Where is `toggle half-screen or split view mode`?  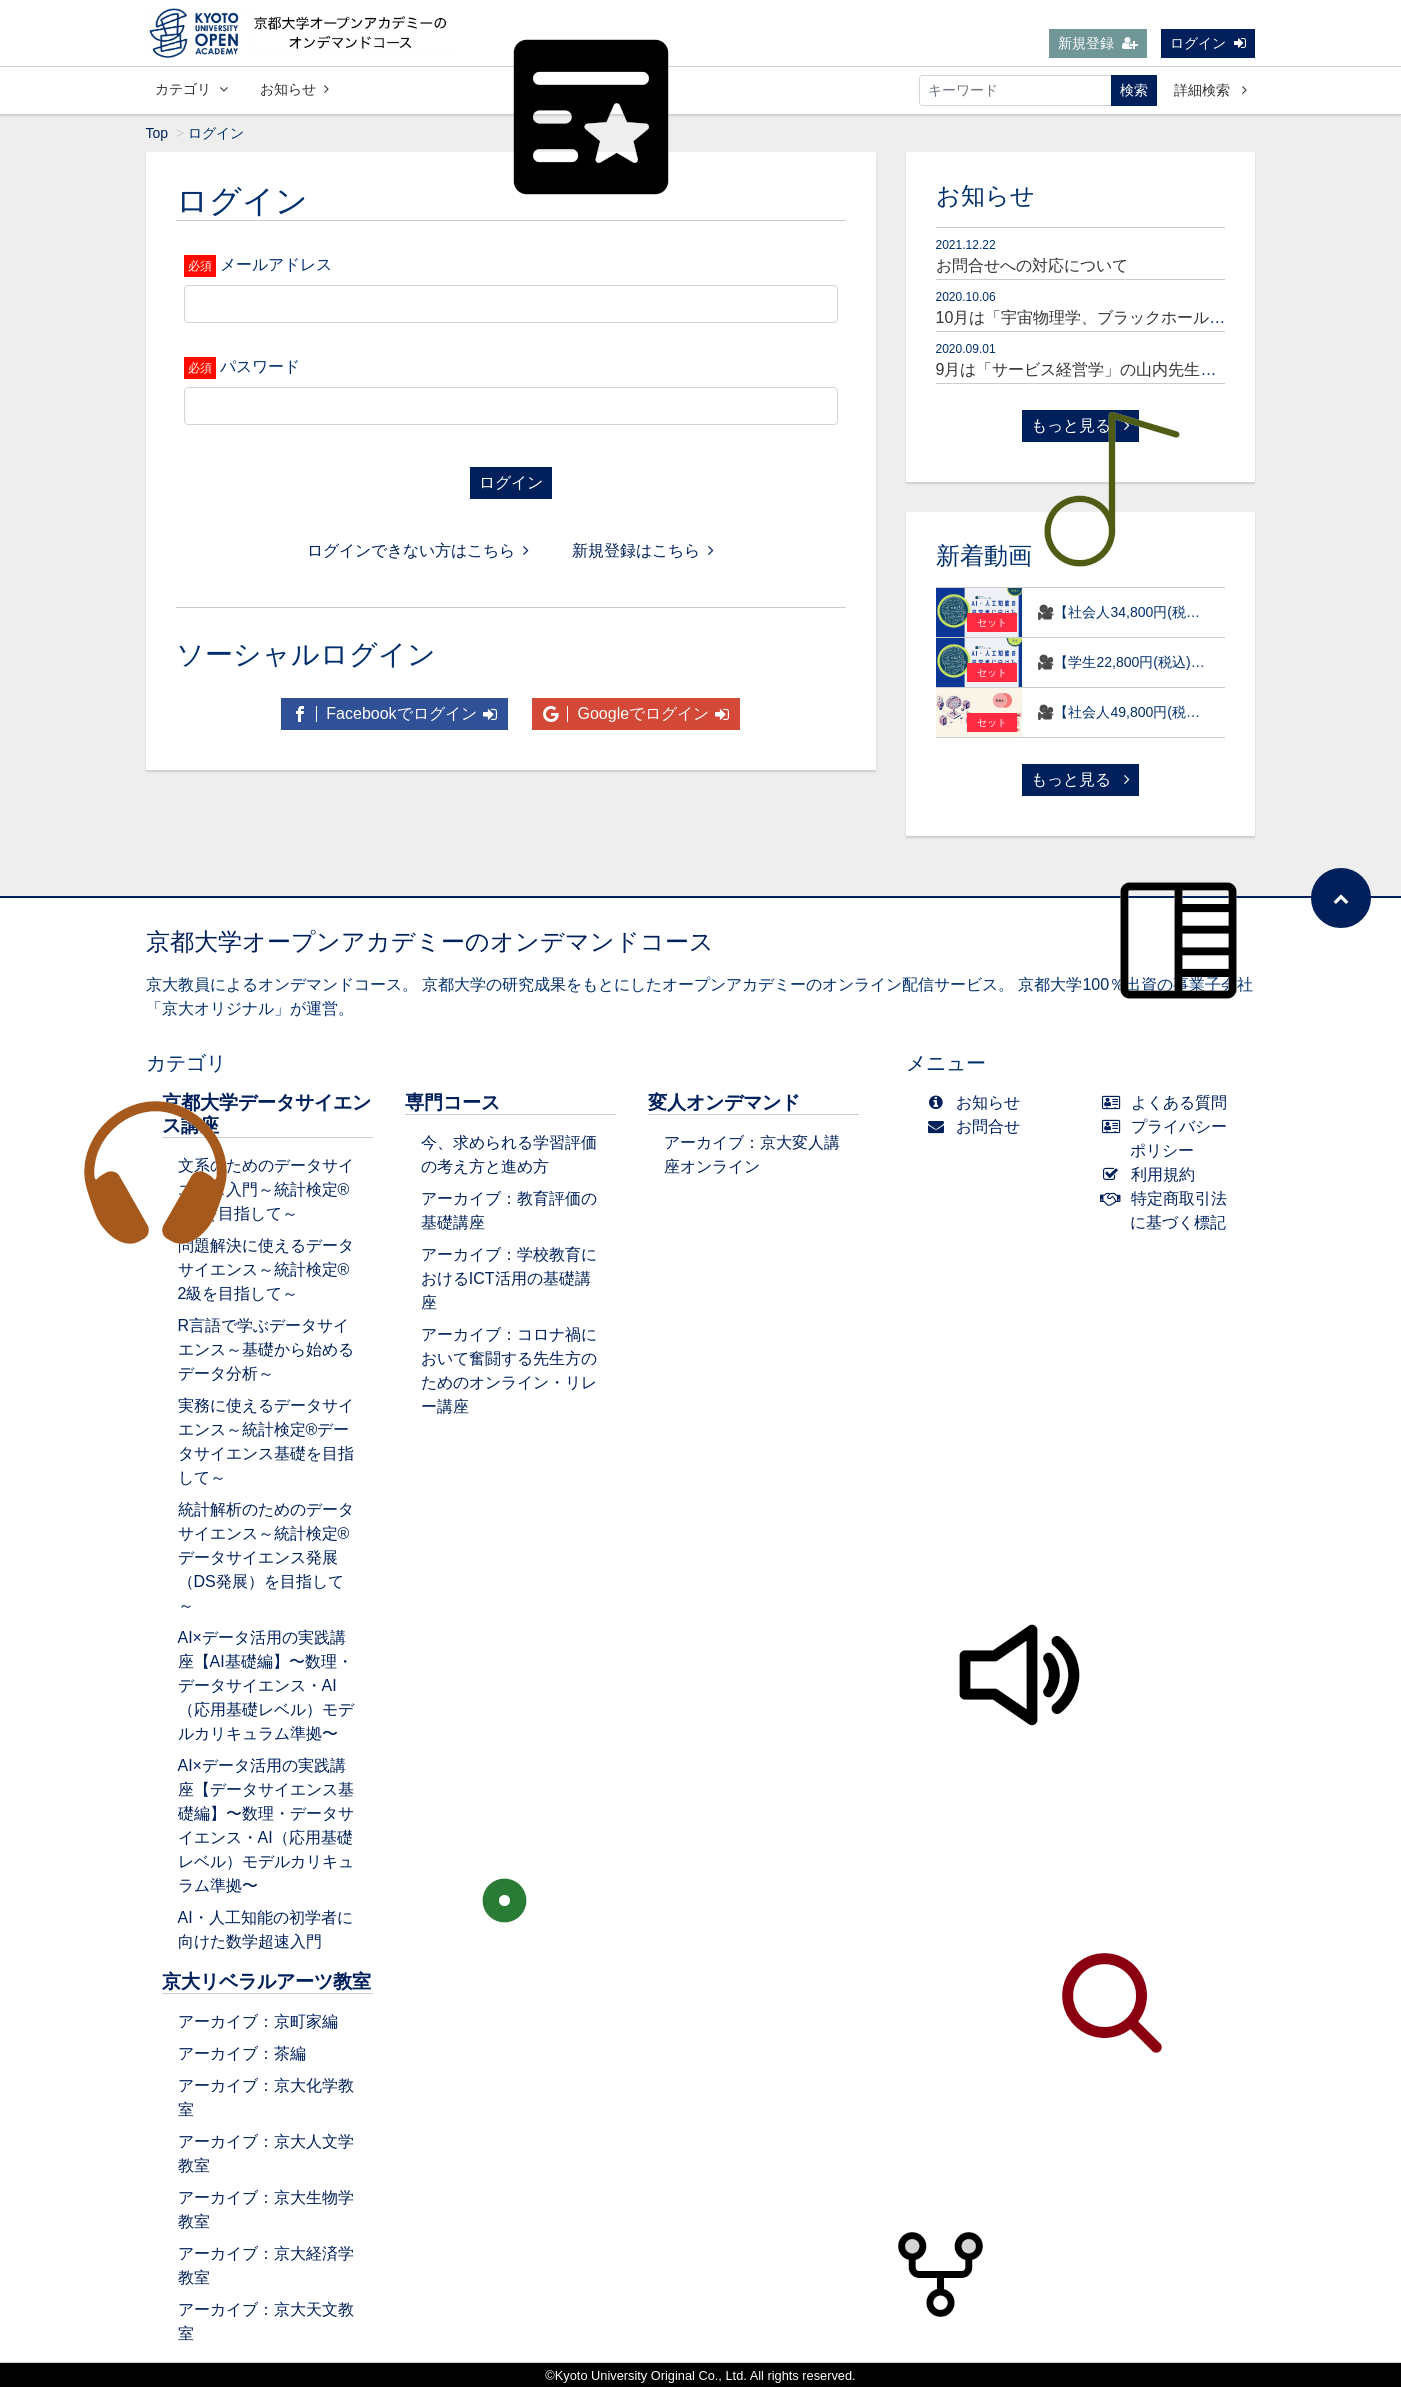 toggle half-screen or split view mode is located at coordinates (1178, 940).